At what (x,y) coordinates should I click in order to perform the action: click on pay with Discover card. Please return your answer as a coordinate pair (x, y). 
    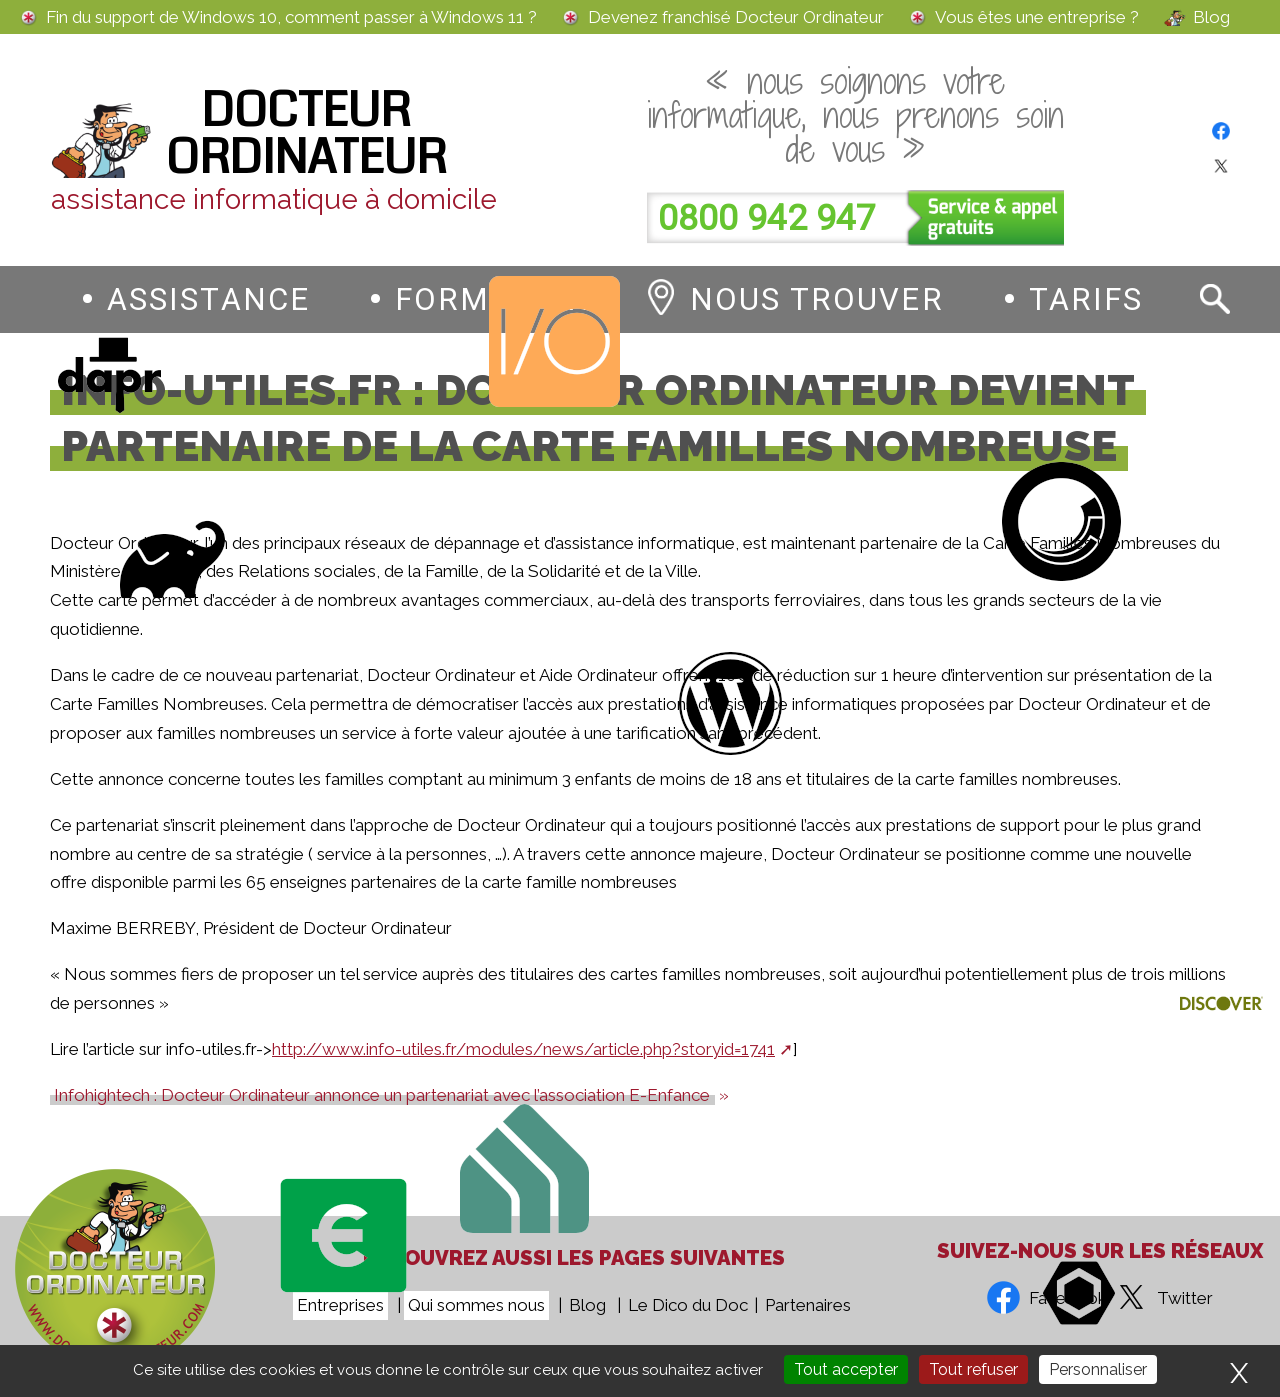
    Looking at the image, I should click on (1221, 1003).